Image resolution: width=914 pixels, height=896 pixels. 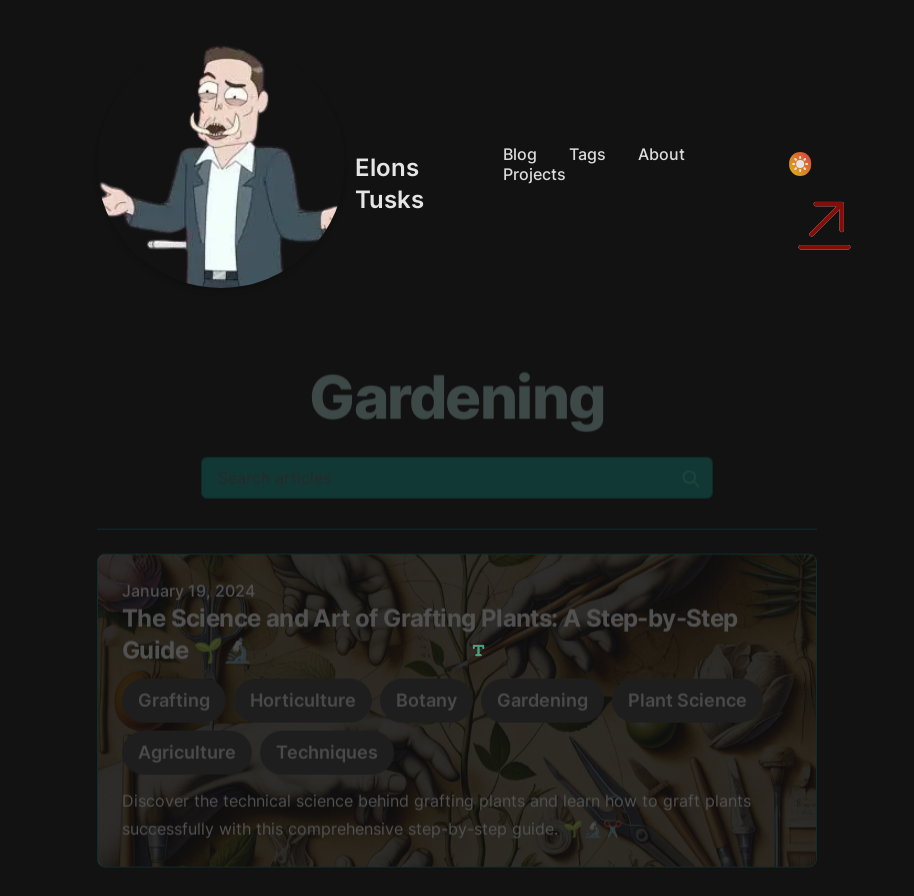 I want to click on format text or change font style, so click(x=478, y=650).